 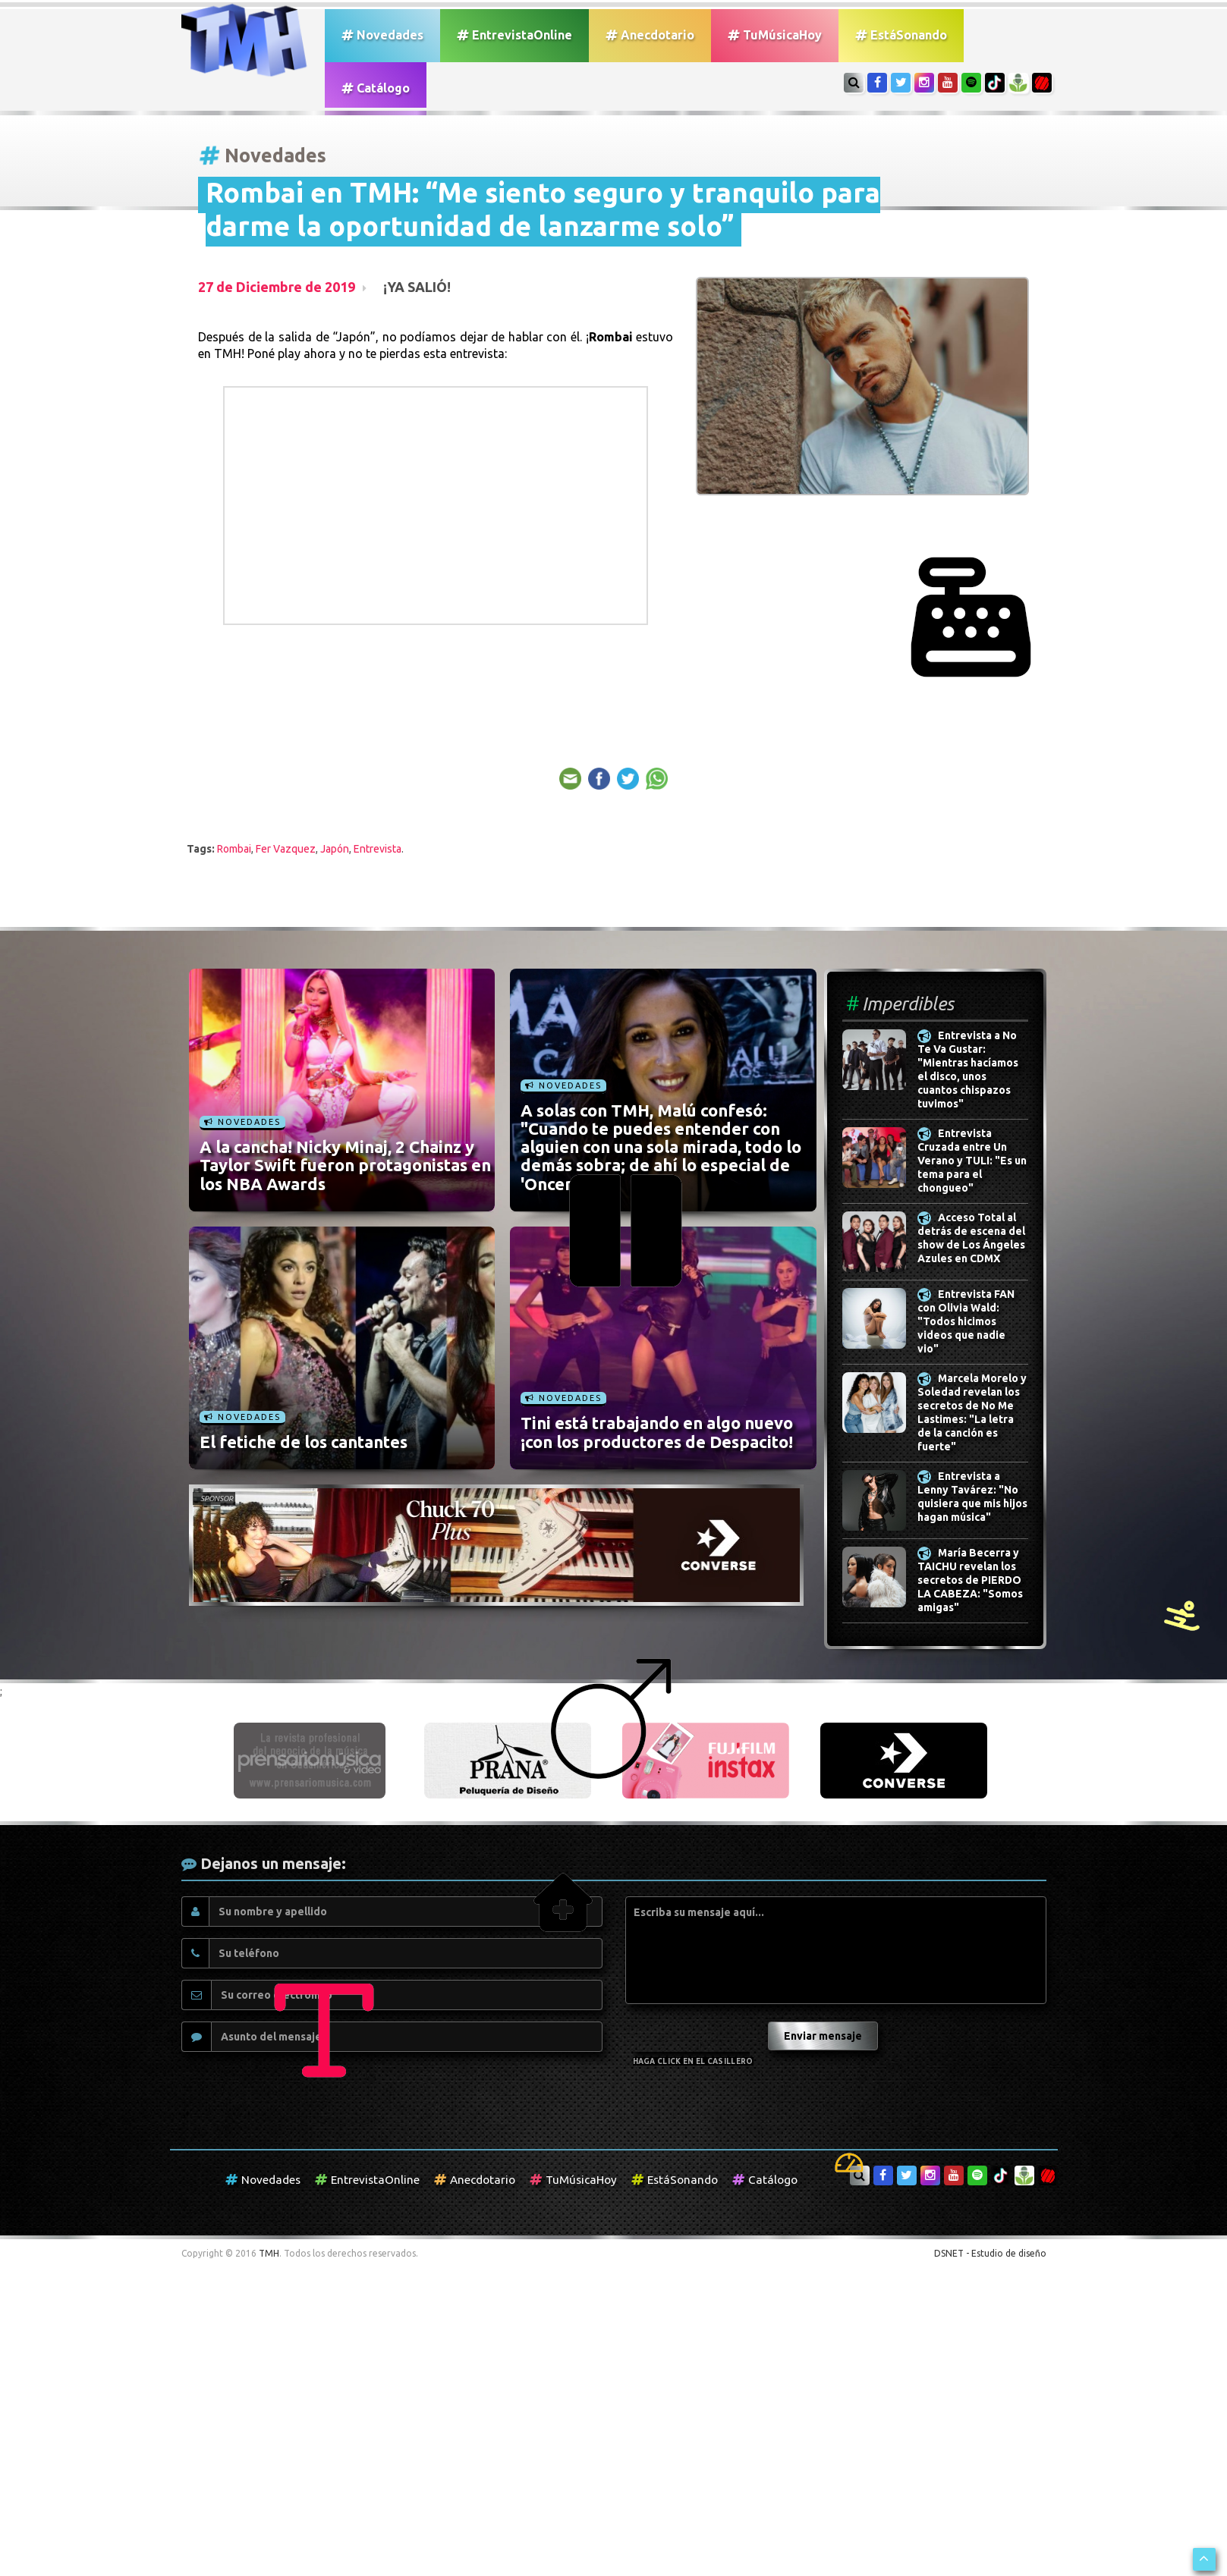 I want to click on access point of sale system, so click(x=971, y=617).